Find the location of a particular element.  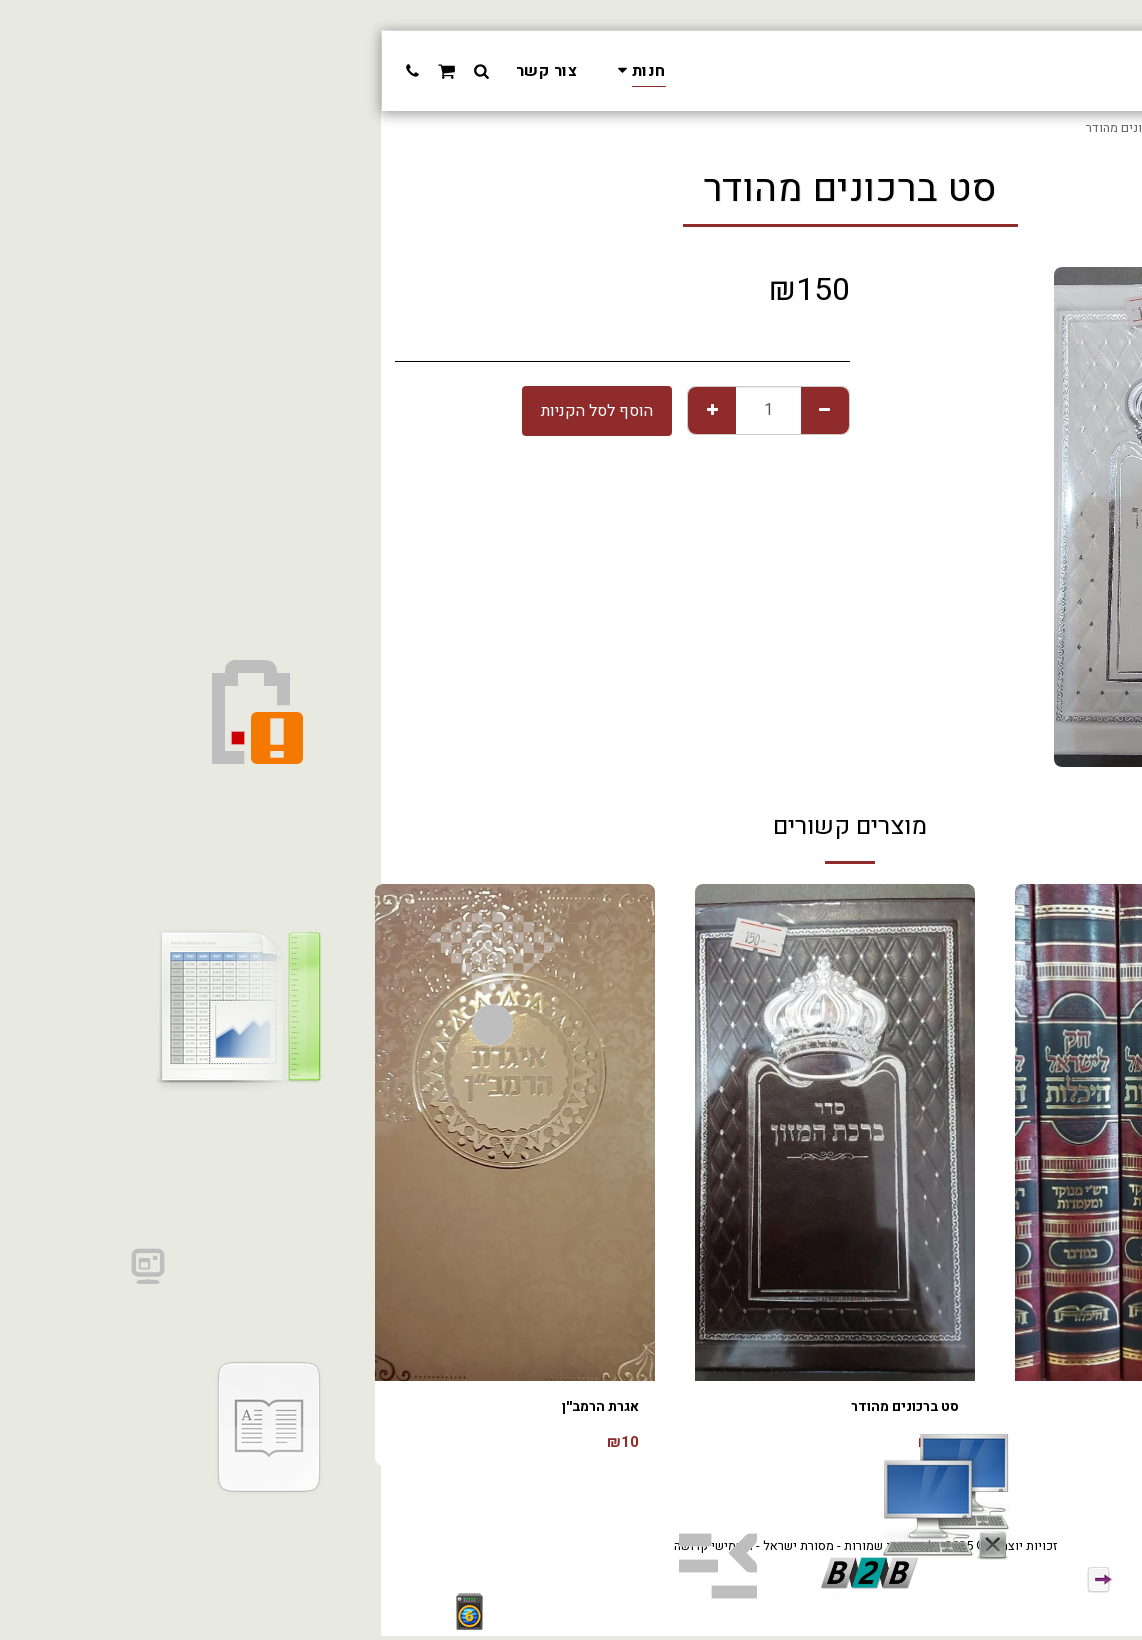

a mobipocket ebook file is located at coordinates (269, 1427).